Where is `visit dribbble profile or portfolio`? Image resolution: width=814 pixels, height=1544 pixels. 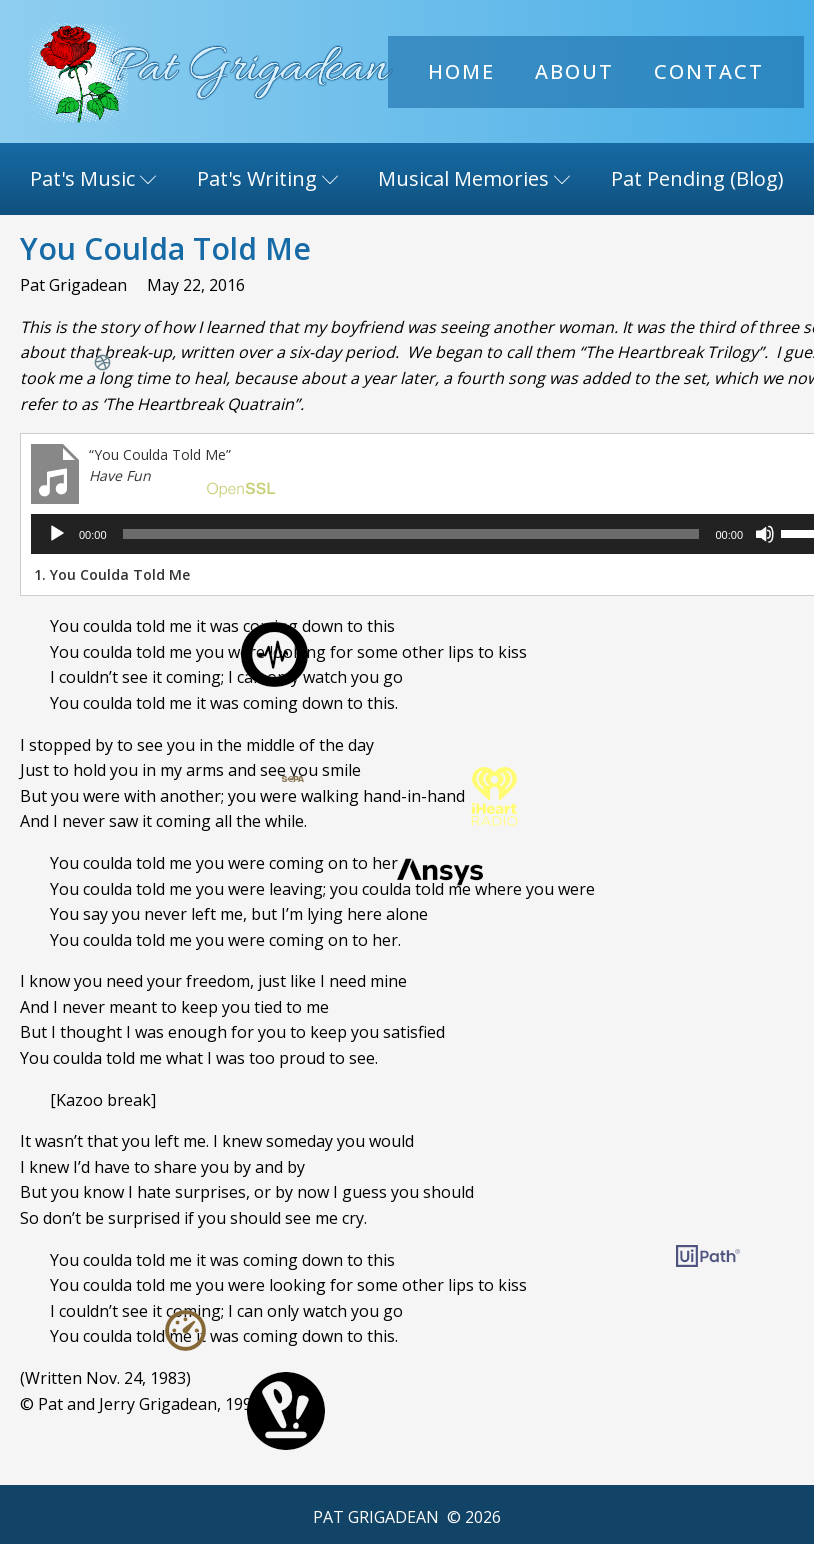
visit dribbble profile or portfolio is located at coordinates (102, 362).